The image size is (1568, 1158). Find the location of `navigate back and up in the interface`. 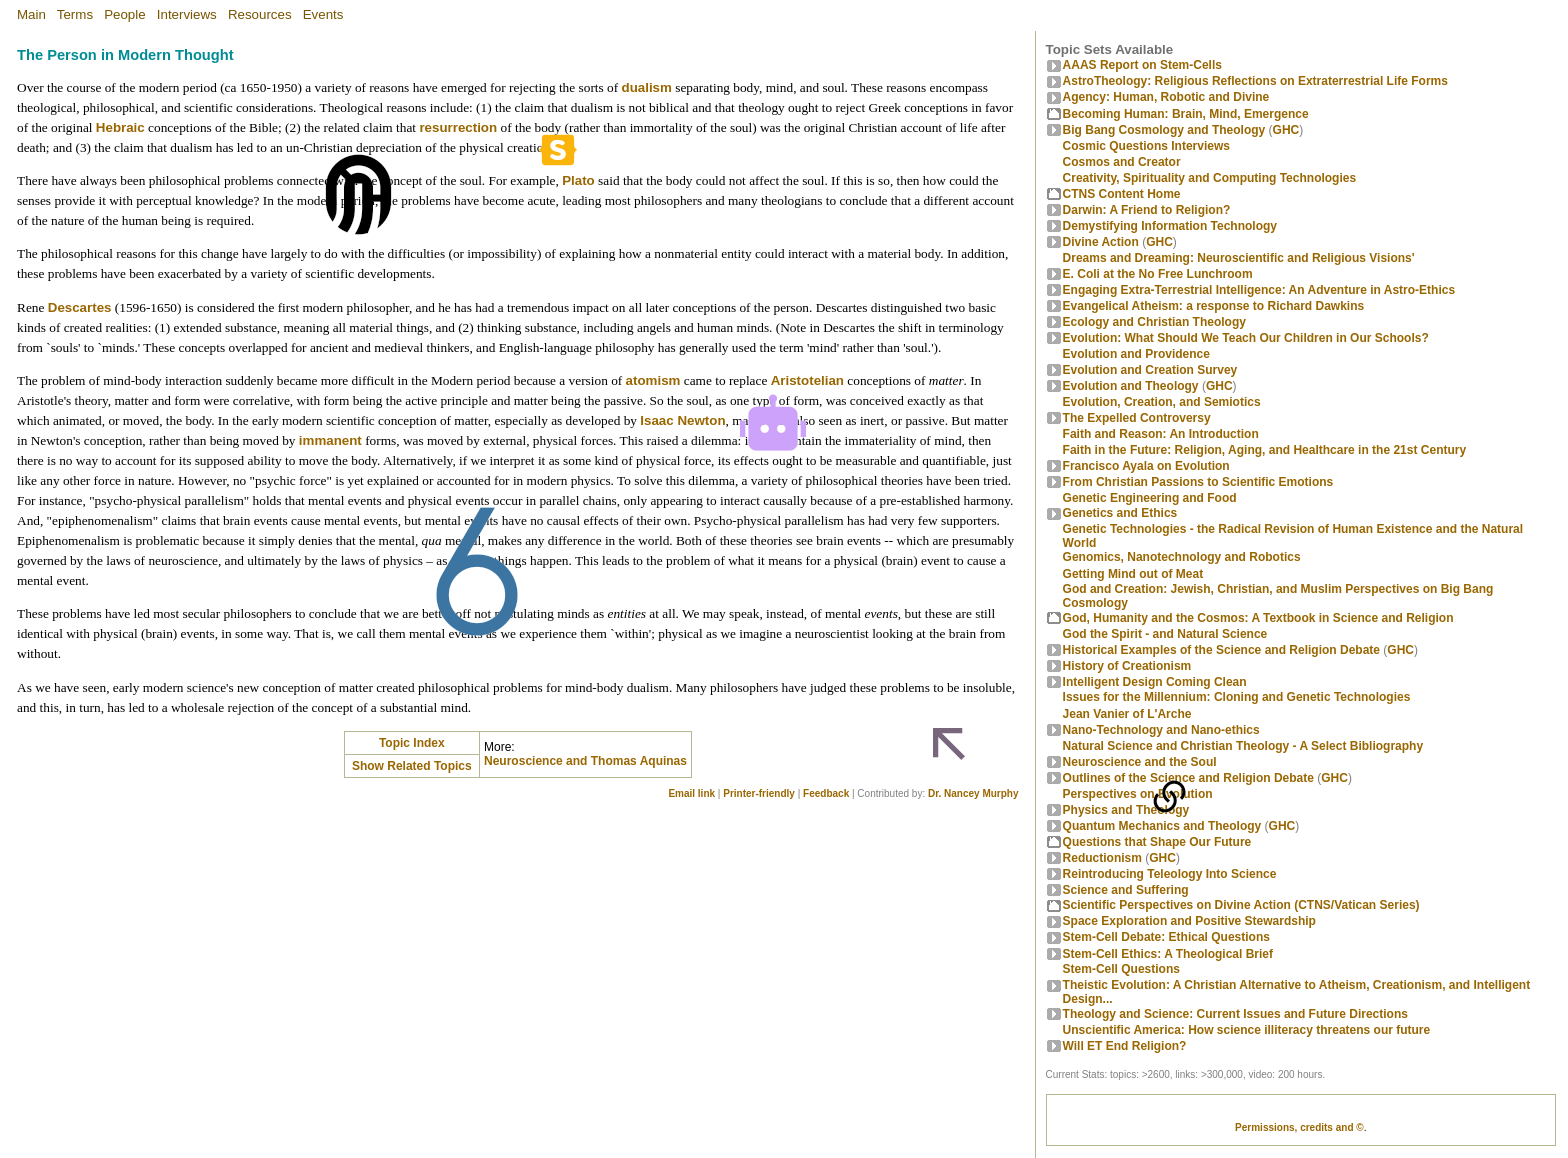

navigate back and up in the interface is located at coordinates (949, 744).